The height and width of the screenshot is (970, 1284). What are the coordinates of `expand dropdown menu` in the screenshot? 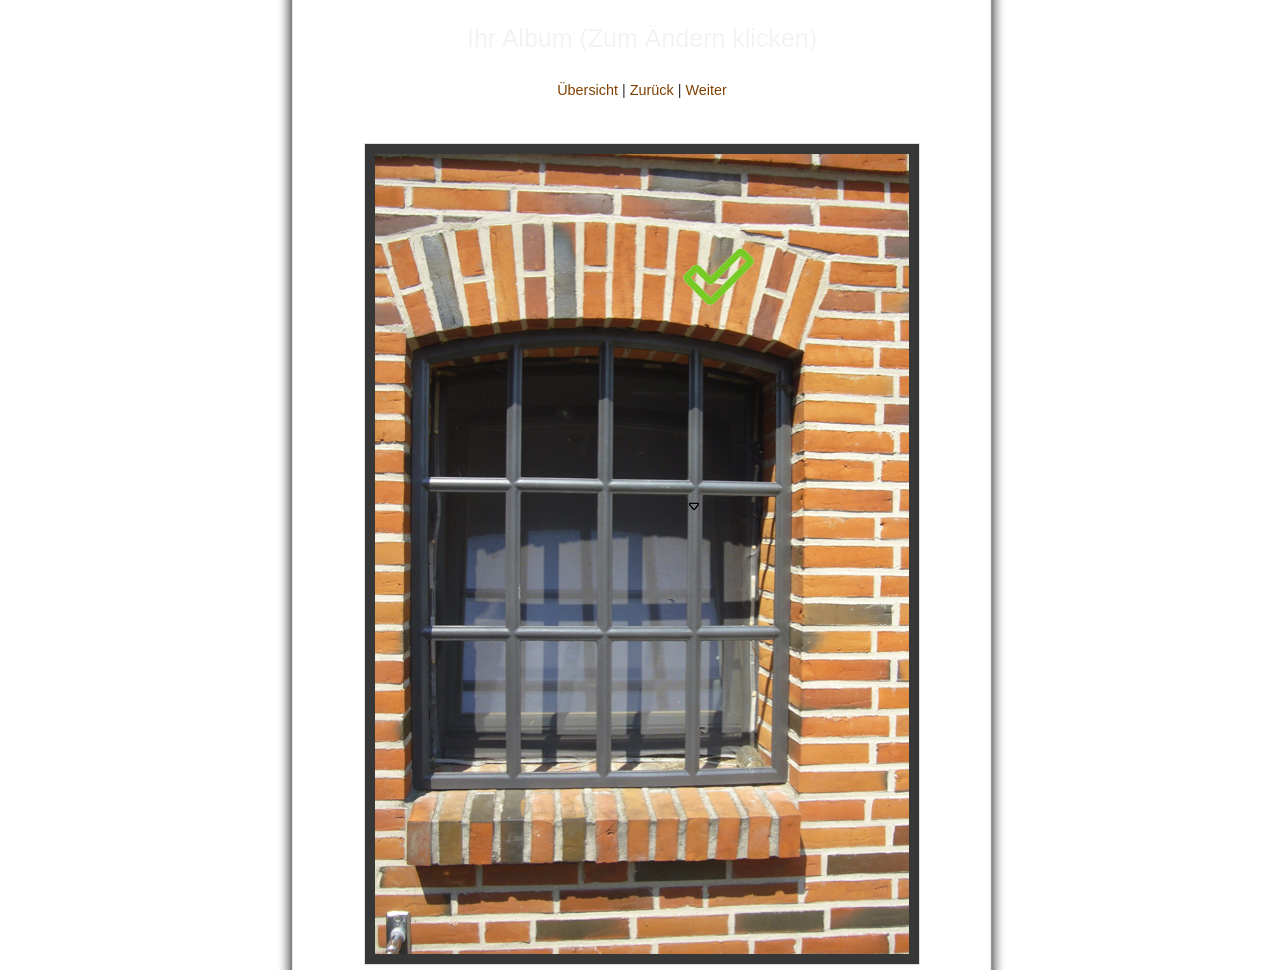 It's located at (694, 506).